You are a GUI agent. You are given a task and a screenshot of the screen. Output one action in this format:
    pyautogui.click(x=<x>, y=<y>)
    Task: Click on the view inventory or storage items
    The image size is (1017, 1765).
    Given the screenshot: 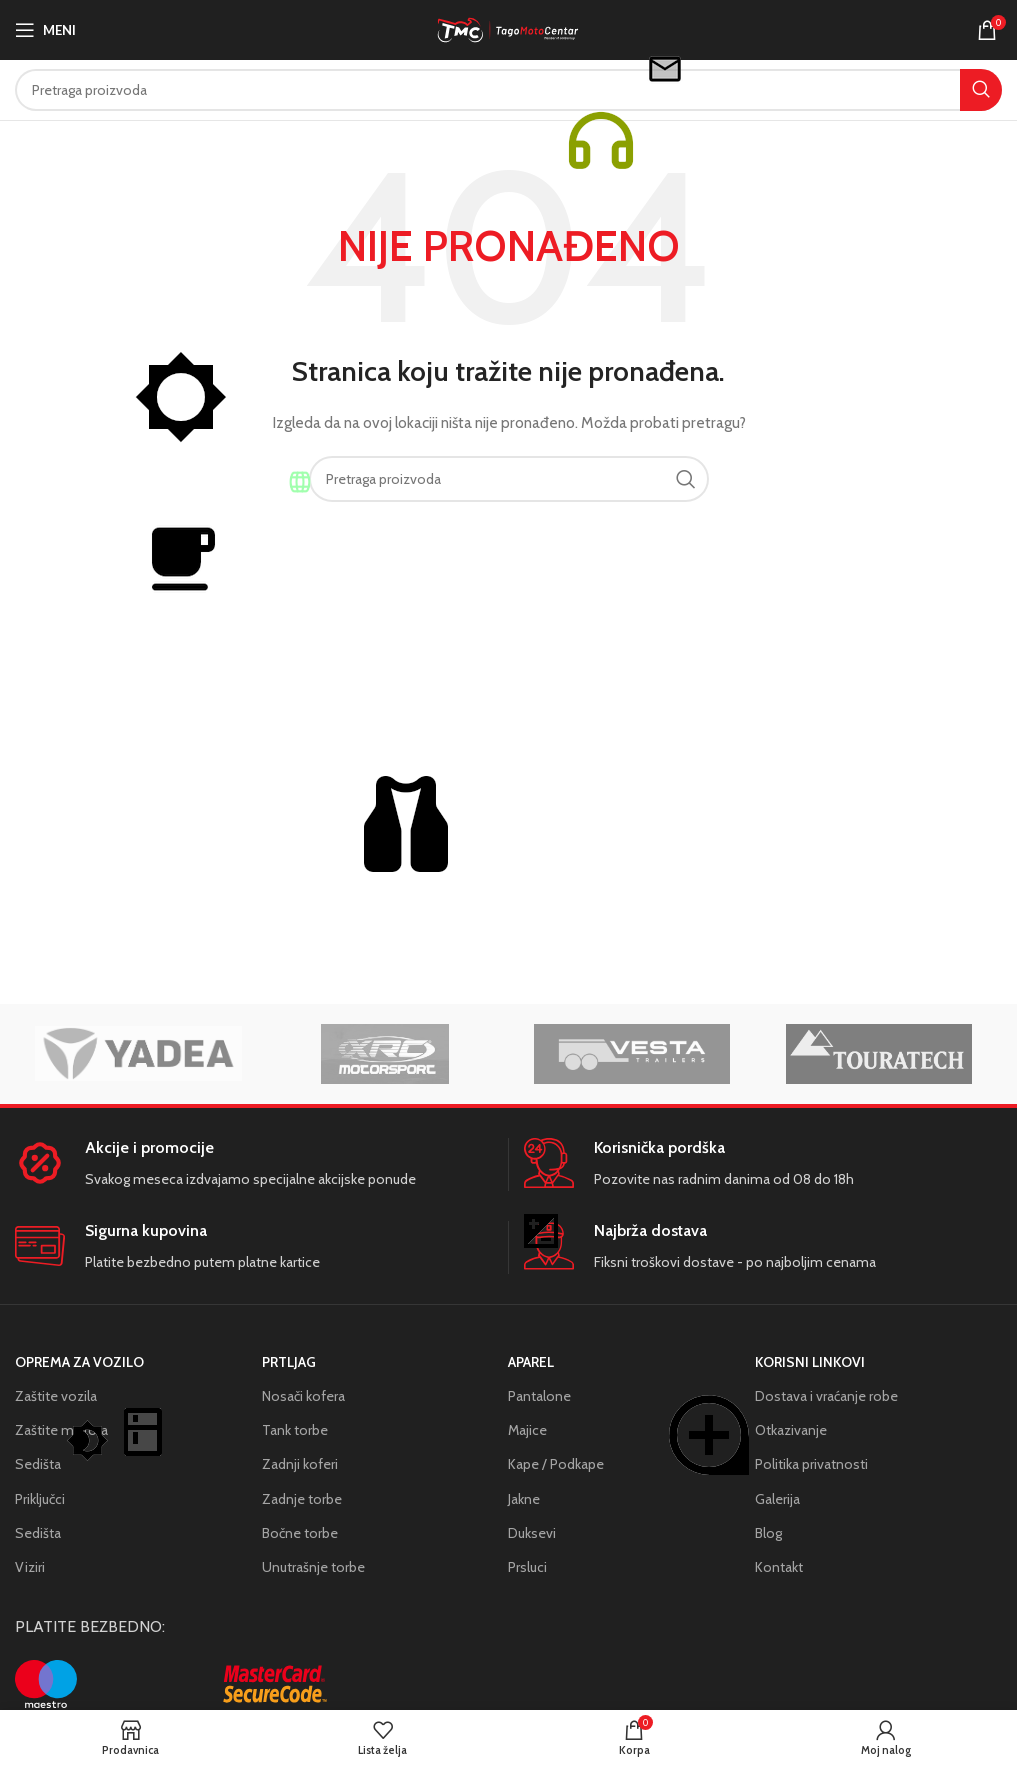 What is the action you would take?
    pyautogui.click(x=300, y=482)
    